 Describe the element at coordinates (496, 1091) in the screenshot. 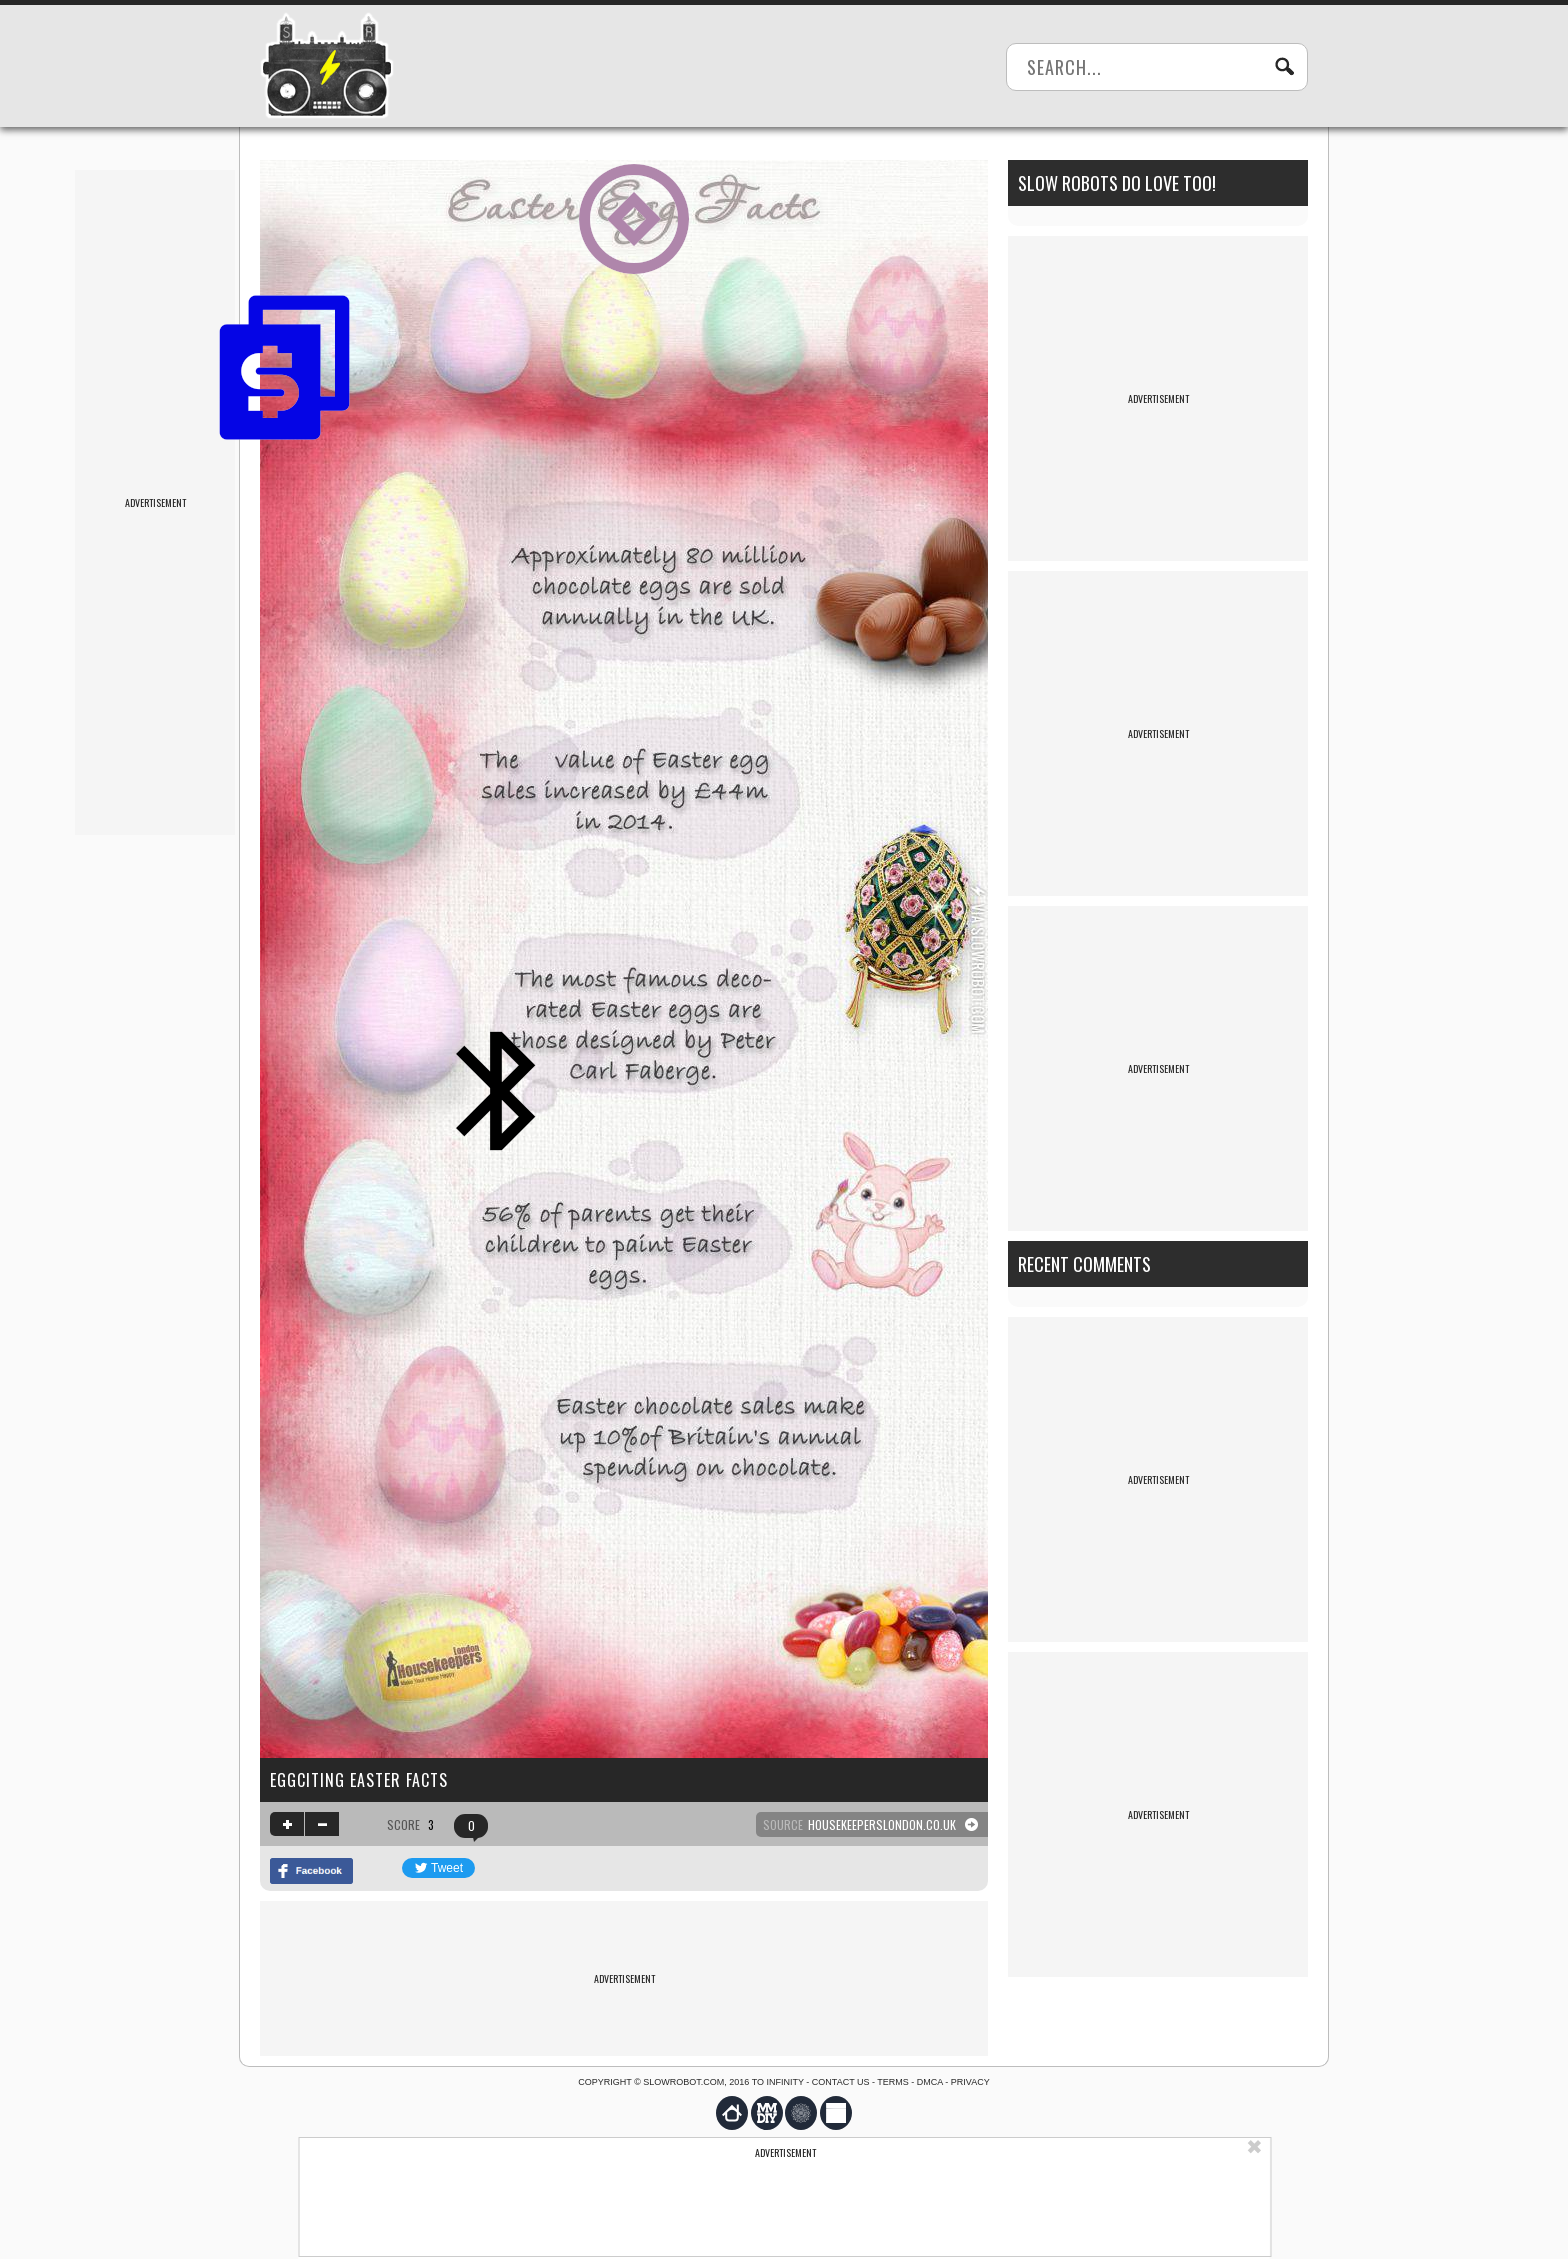

I see `toggle bluetooth connectivity on or off` at that location.